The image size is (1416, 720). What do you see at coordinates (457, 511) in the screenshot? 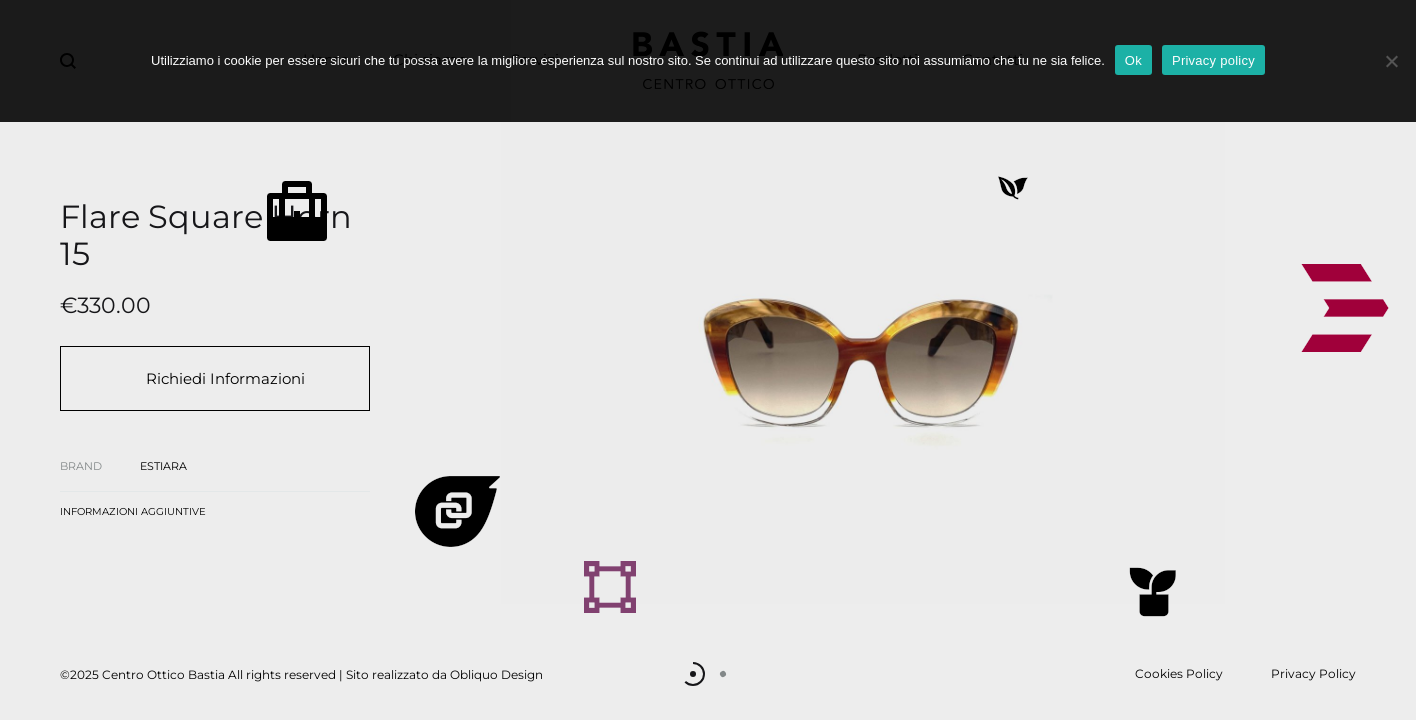
I see `linkfire logo` at bounding box center [457, 511].